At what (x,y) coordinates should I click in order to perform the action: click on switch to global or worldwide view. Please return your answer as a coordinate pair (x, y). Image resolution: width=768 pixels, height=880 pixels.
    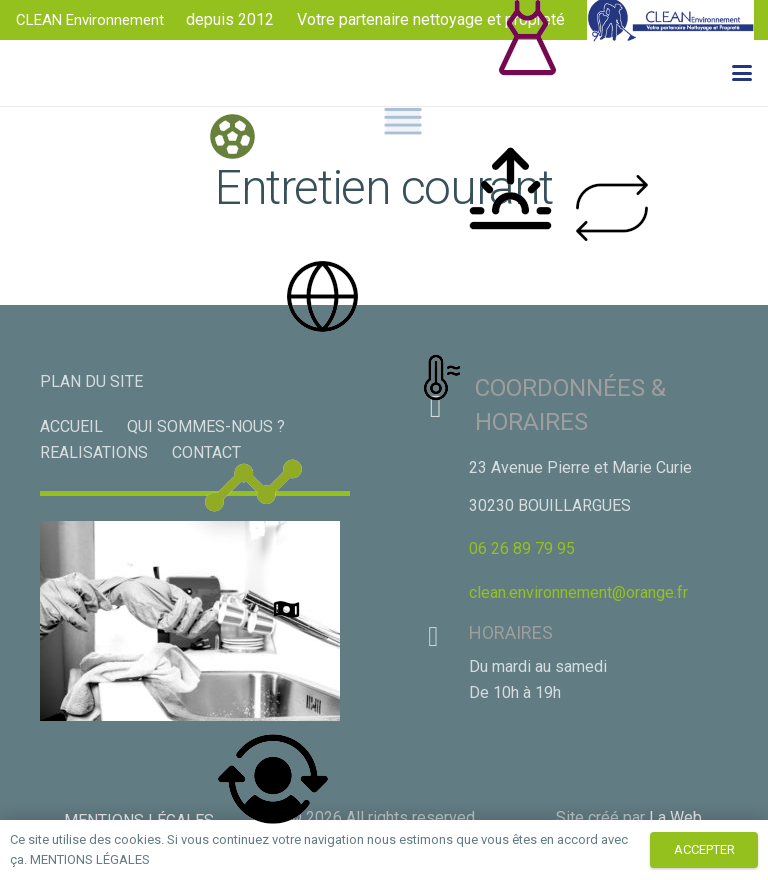
    Looking at the image, I should click on (322, 296).